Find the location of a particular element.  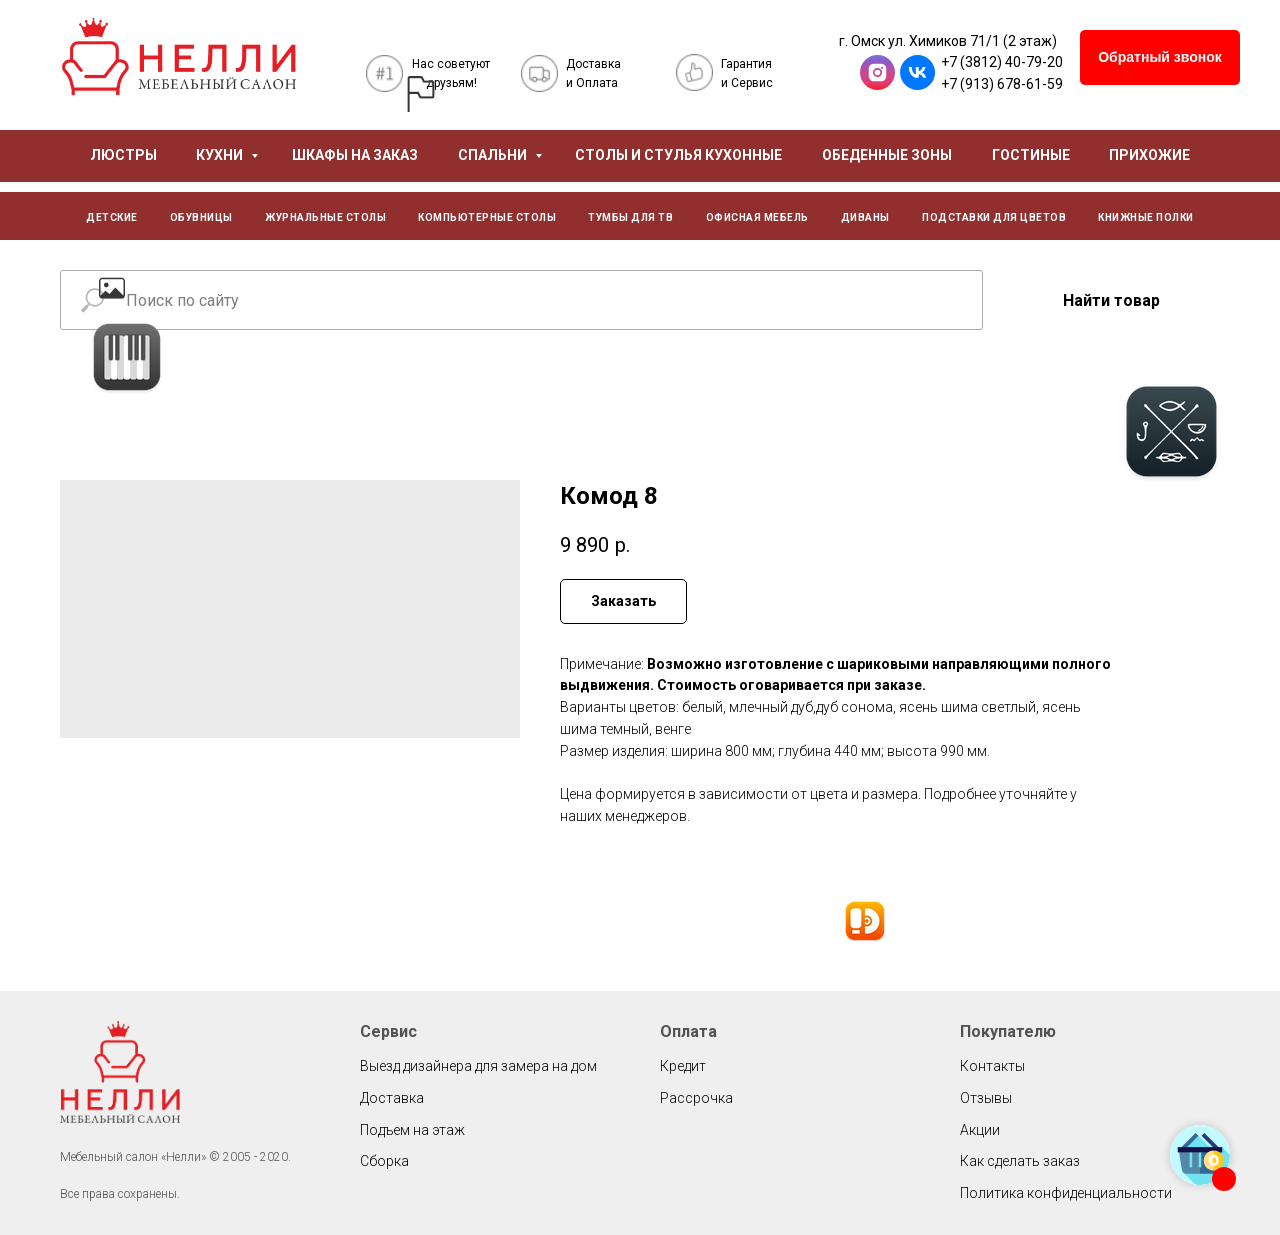

open impression, a disk image writing utility is located at coordinates (865, 921).